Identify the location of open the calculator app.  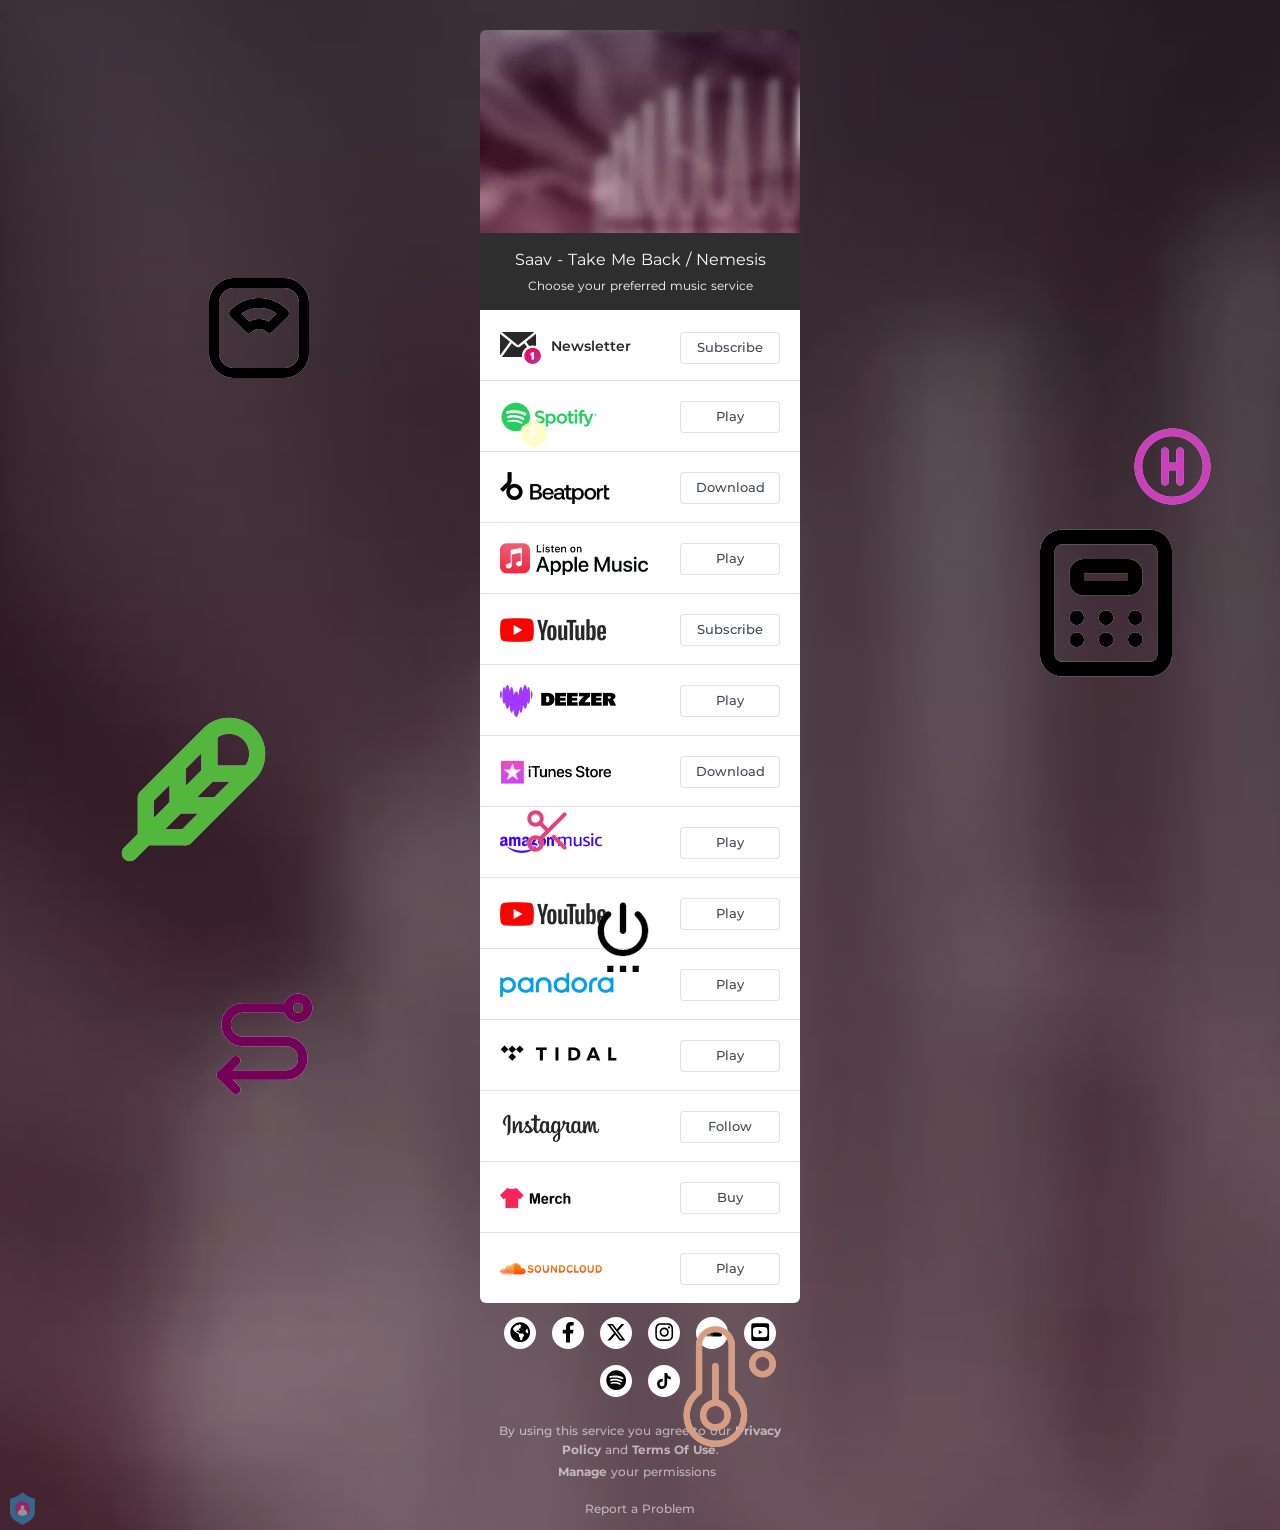
(1106, 603).